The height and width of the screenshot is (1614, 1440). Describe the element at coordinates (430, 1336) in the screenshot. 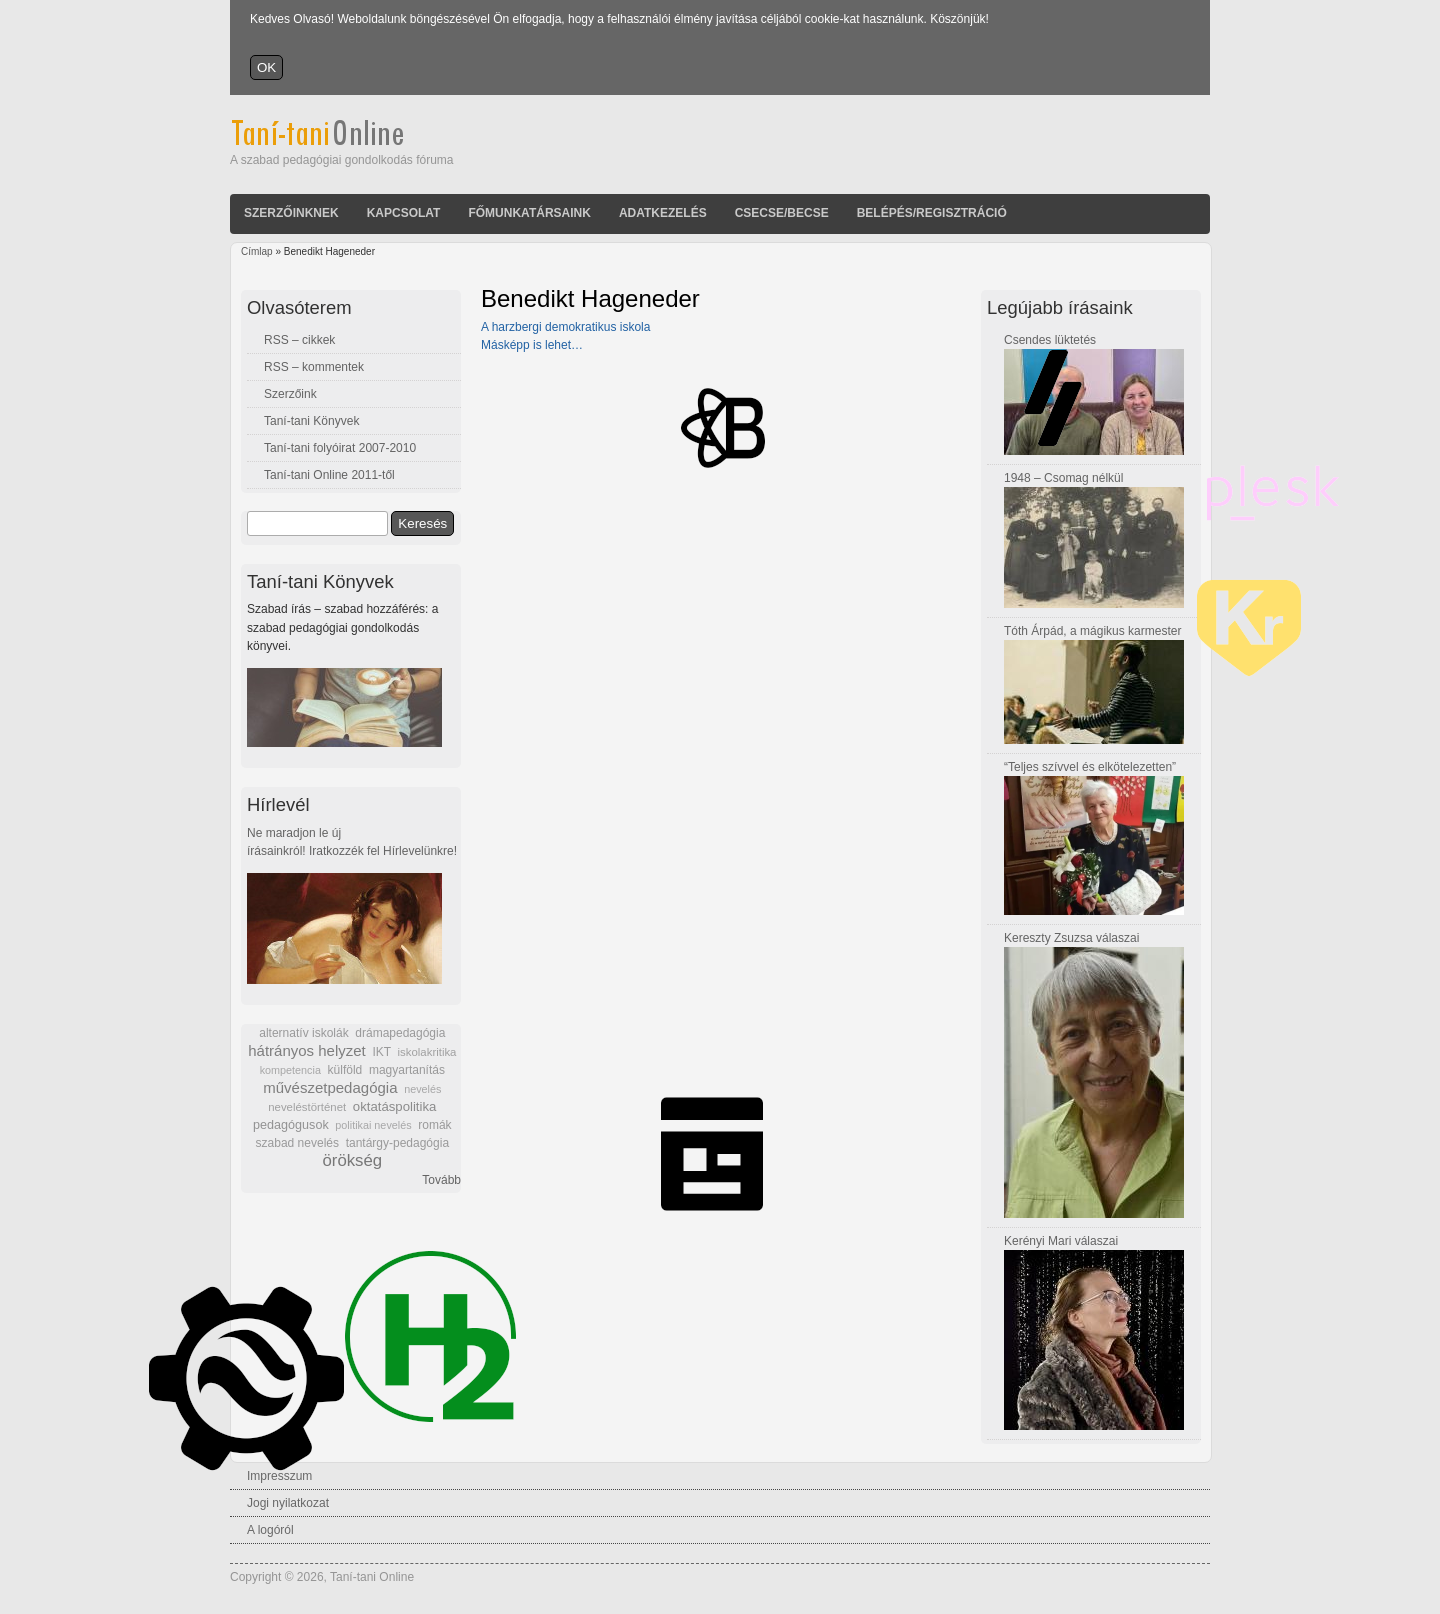

I see `h2 database logo` at that location.